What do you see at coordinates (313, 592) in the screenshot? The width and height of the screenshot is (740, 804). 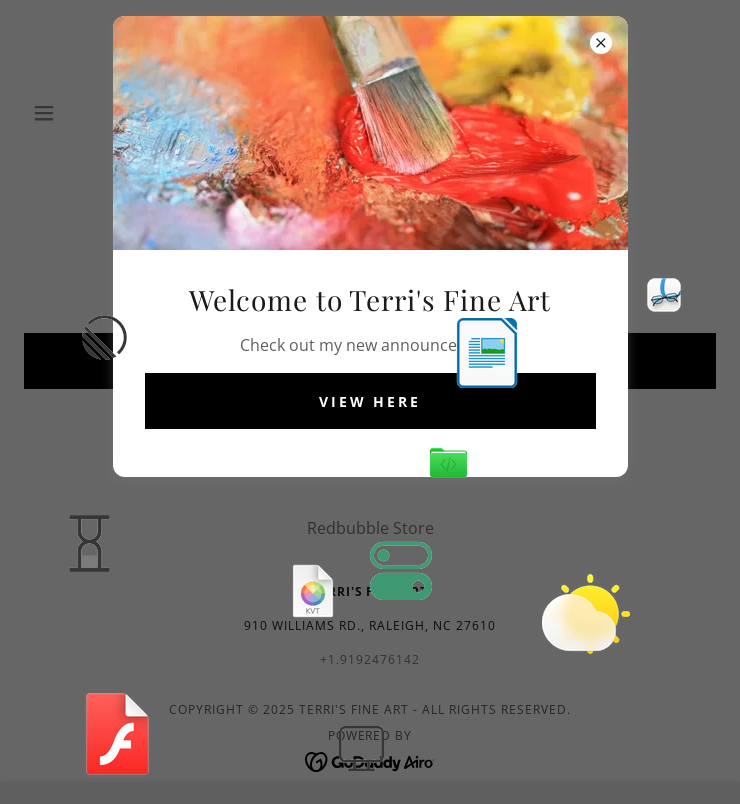 I see `a KVT text file associated with Krita vector graphics` at bounding box center [313, 592].